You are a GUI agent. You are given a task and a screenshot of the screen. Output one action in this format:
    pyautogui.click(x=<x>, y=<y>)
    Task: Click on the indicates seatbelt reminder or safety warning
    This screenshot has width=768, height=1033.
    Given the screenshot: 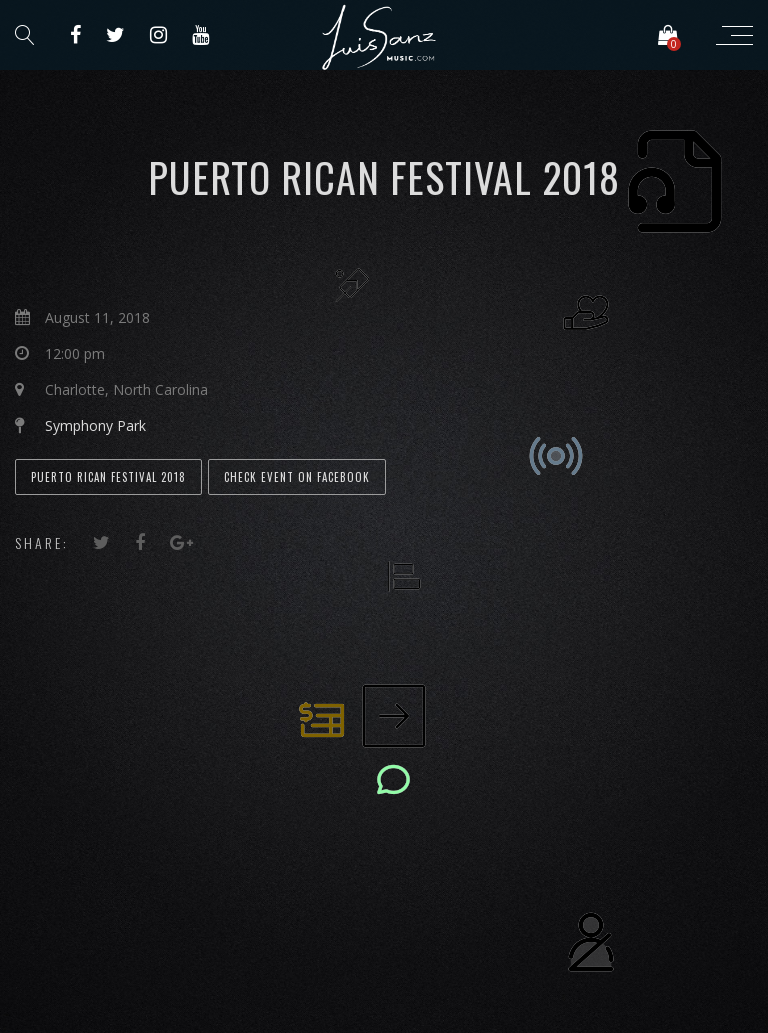 What is the action you would take?
    pyautogui.click(x=591, y=942)
    